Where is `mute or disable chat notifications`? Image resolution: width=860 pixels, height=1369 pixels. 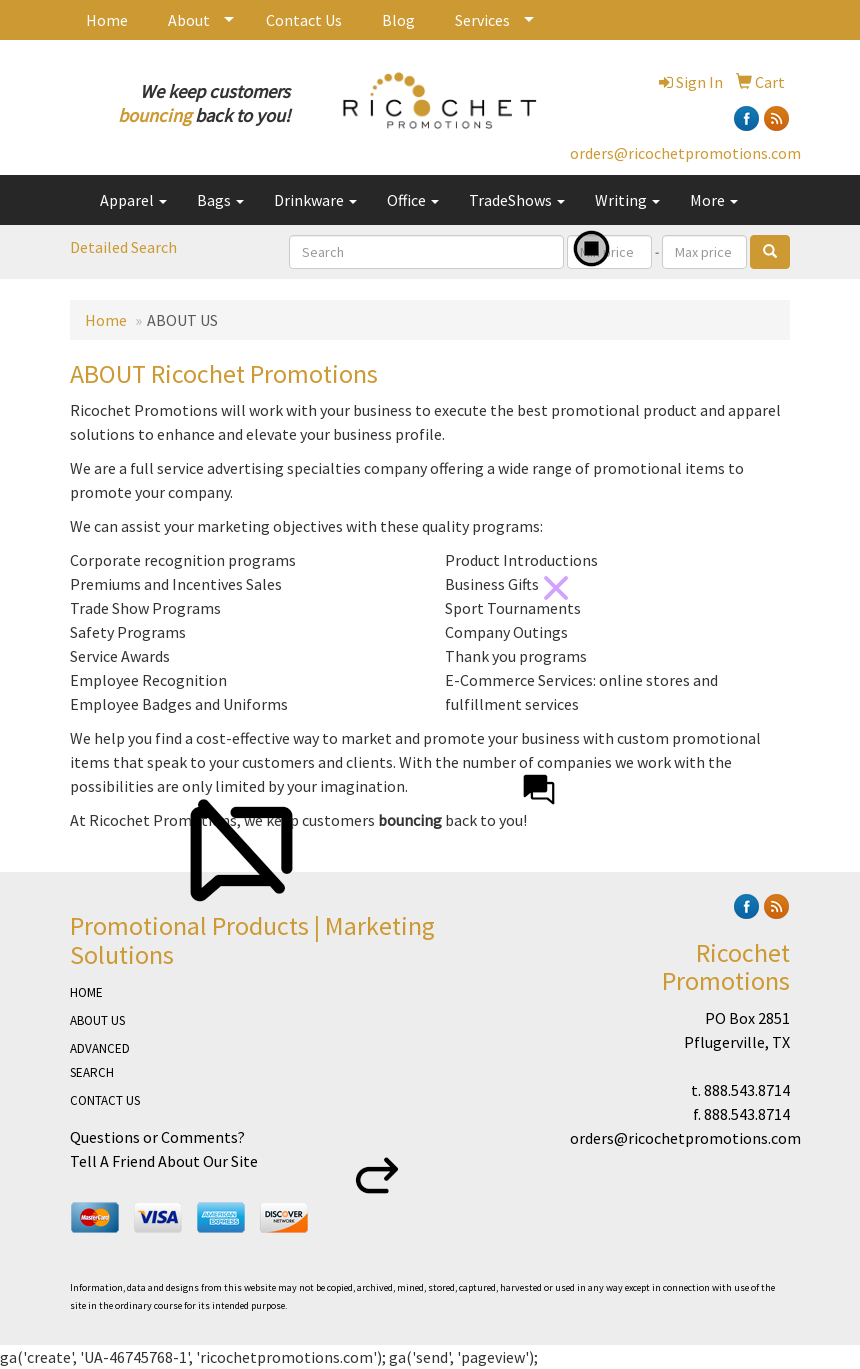
mute or disable chat notifications is located at coordinates (241, 846).